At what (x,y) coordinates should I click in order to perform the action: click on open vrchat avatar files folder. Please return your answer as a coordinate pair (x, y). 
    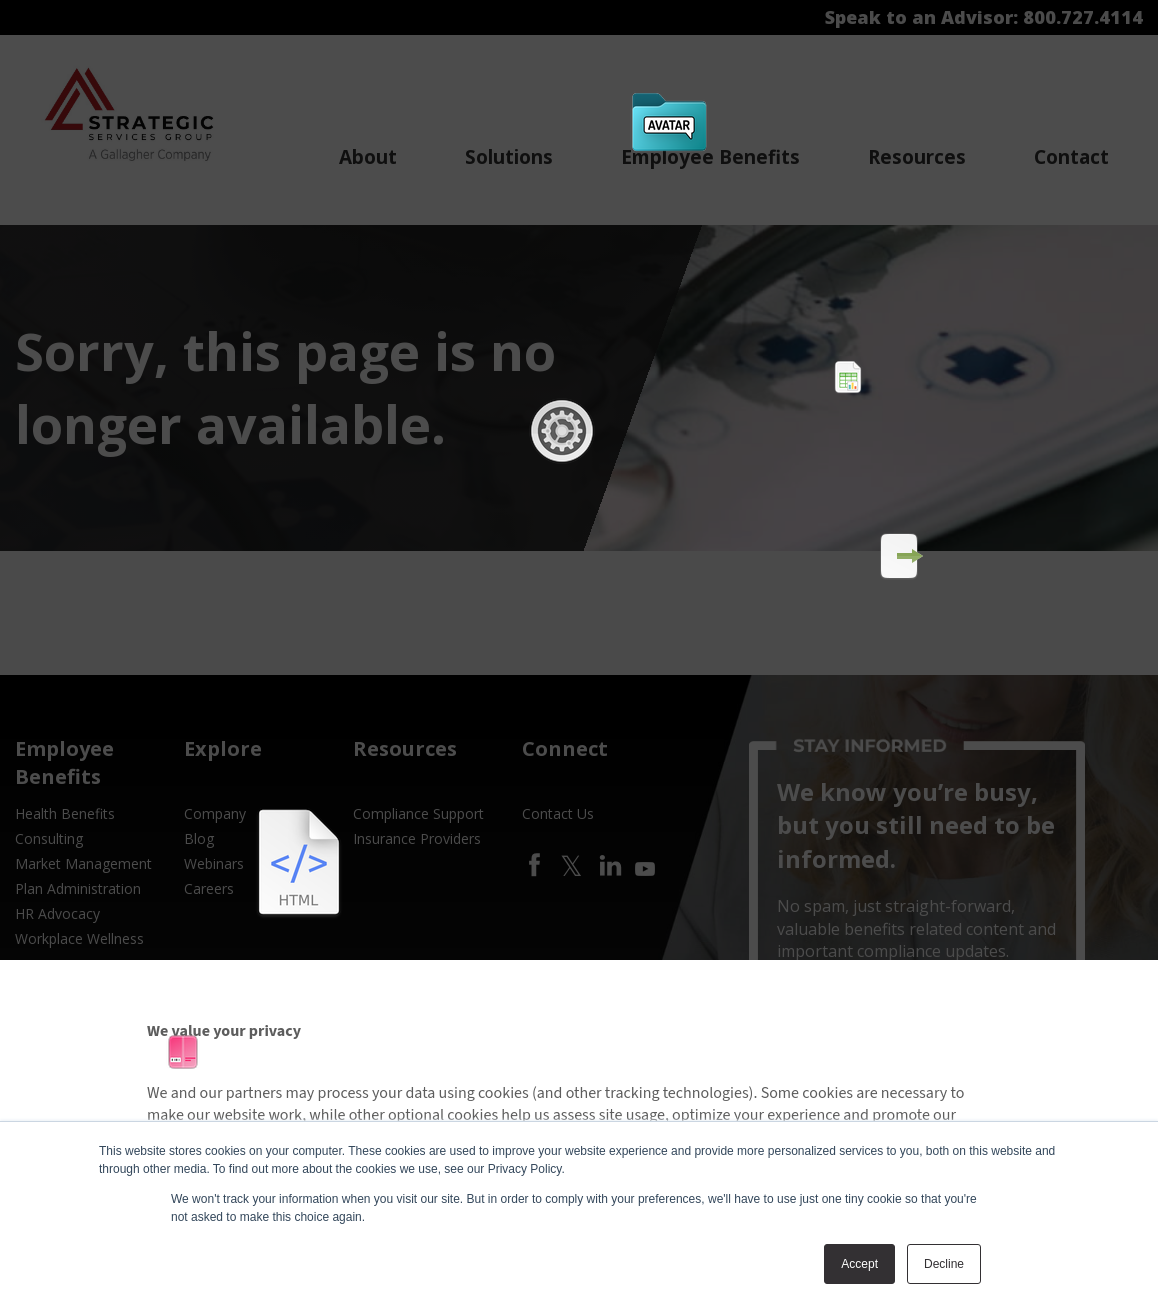
    Looking at the image, I should click on (669, 124).